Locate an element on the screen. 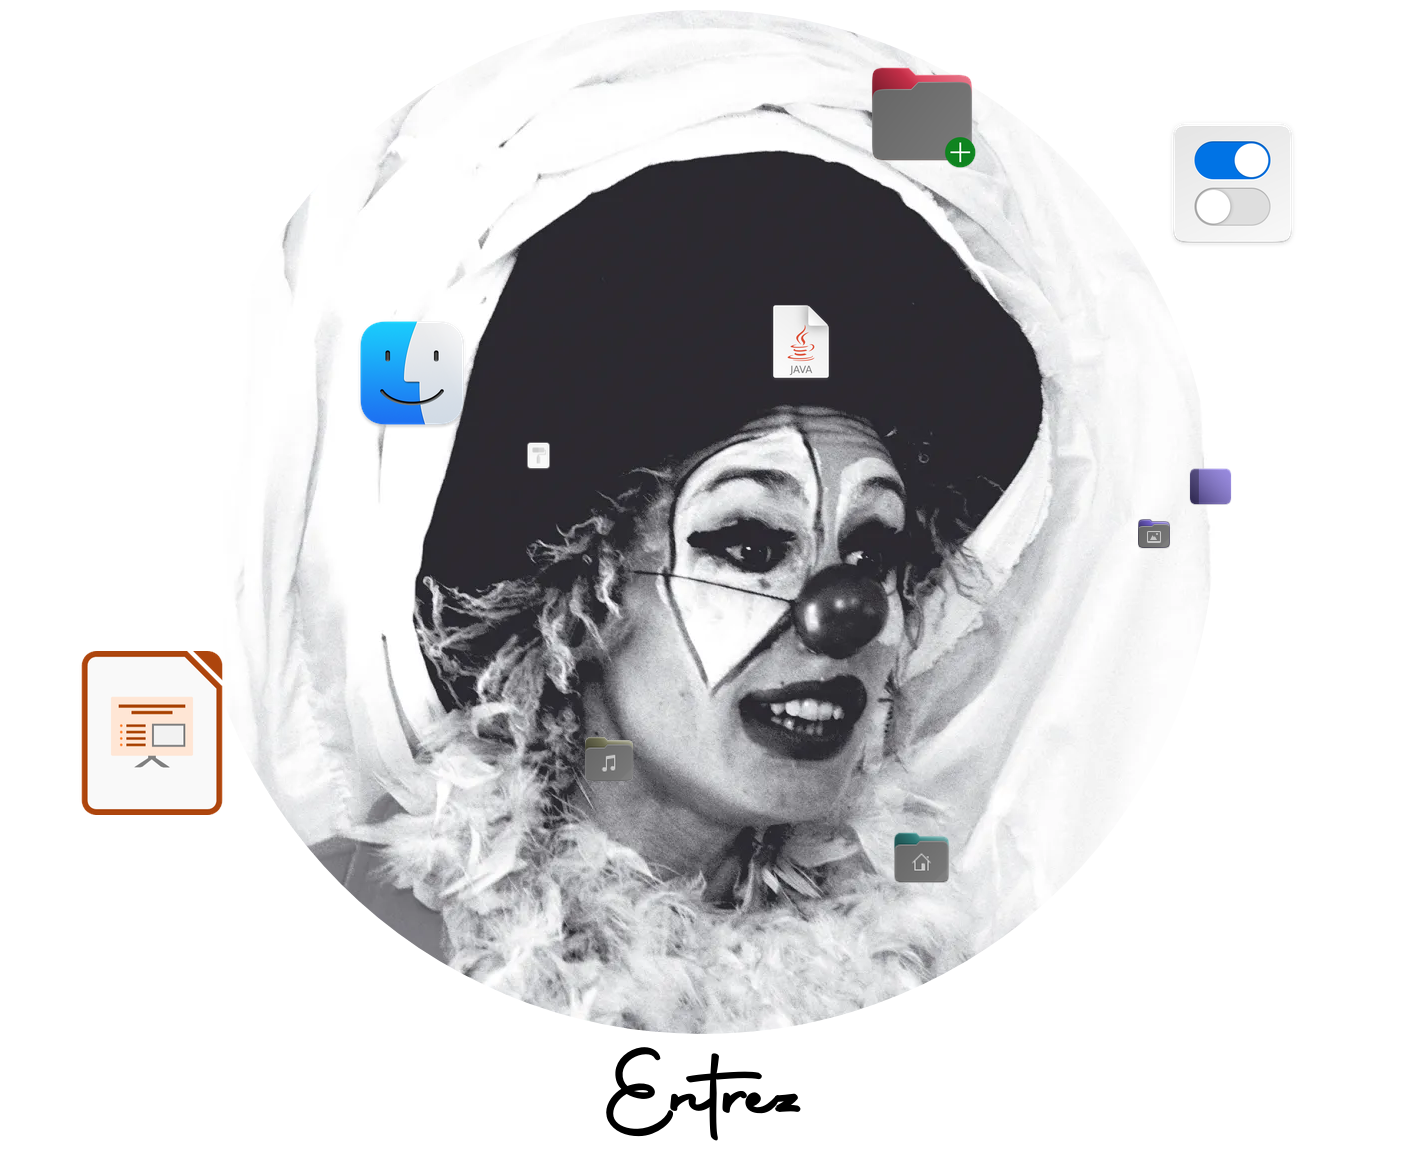 This screenshot has width=1406, height=1169. open unity tweak tool settings is located at coordinates (1232, 183).